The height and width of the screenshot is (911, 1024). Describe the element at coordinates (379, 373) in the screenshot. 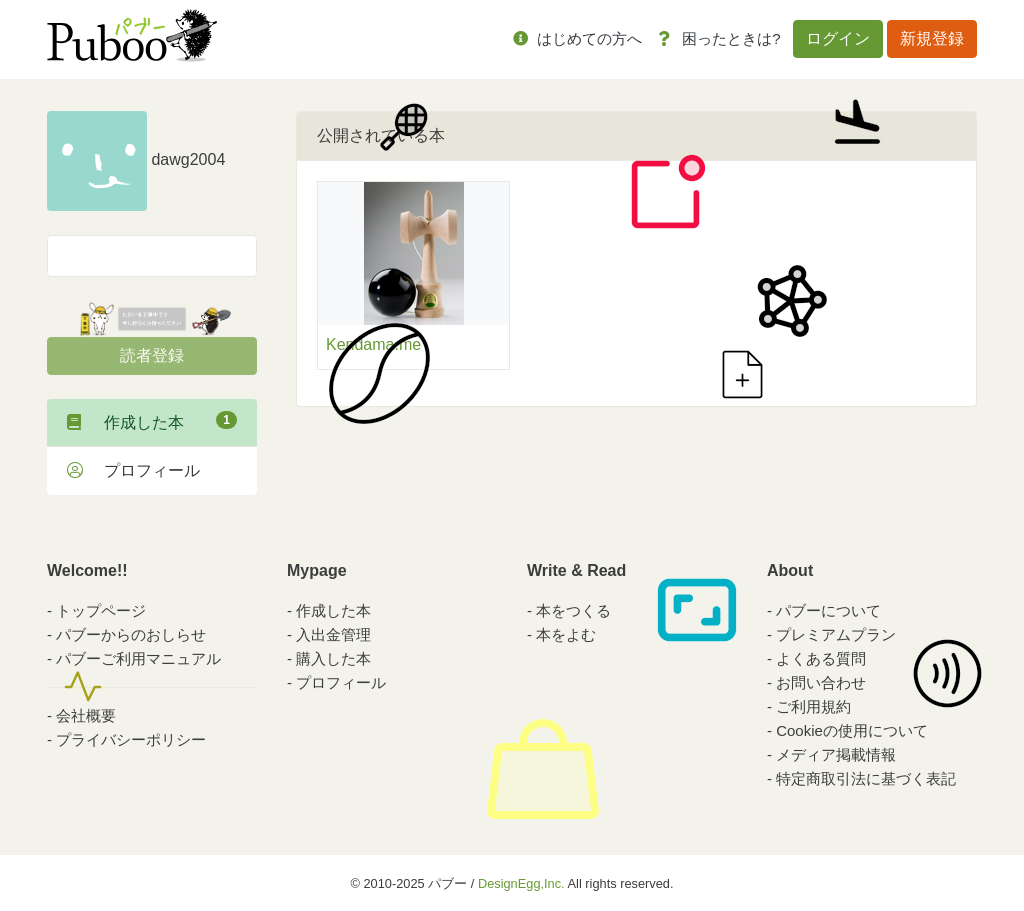

I see `browse coffee shop locations` at that location.